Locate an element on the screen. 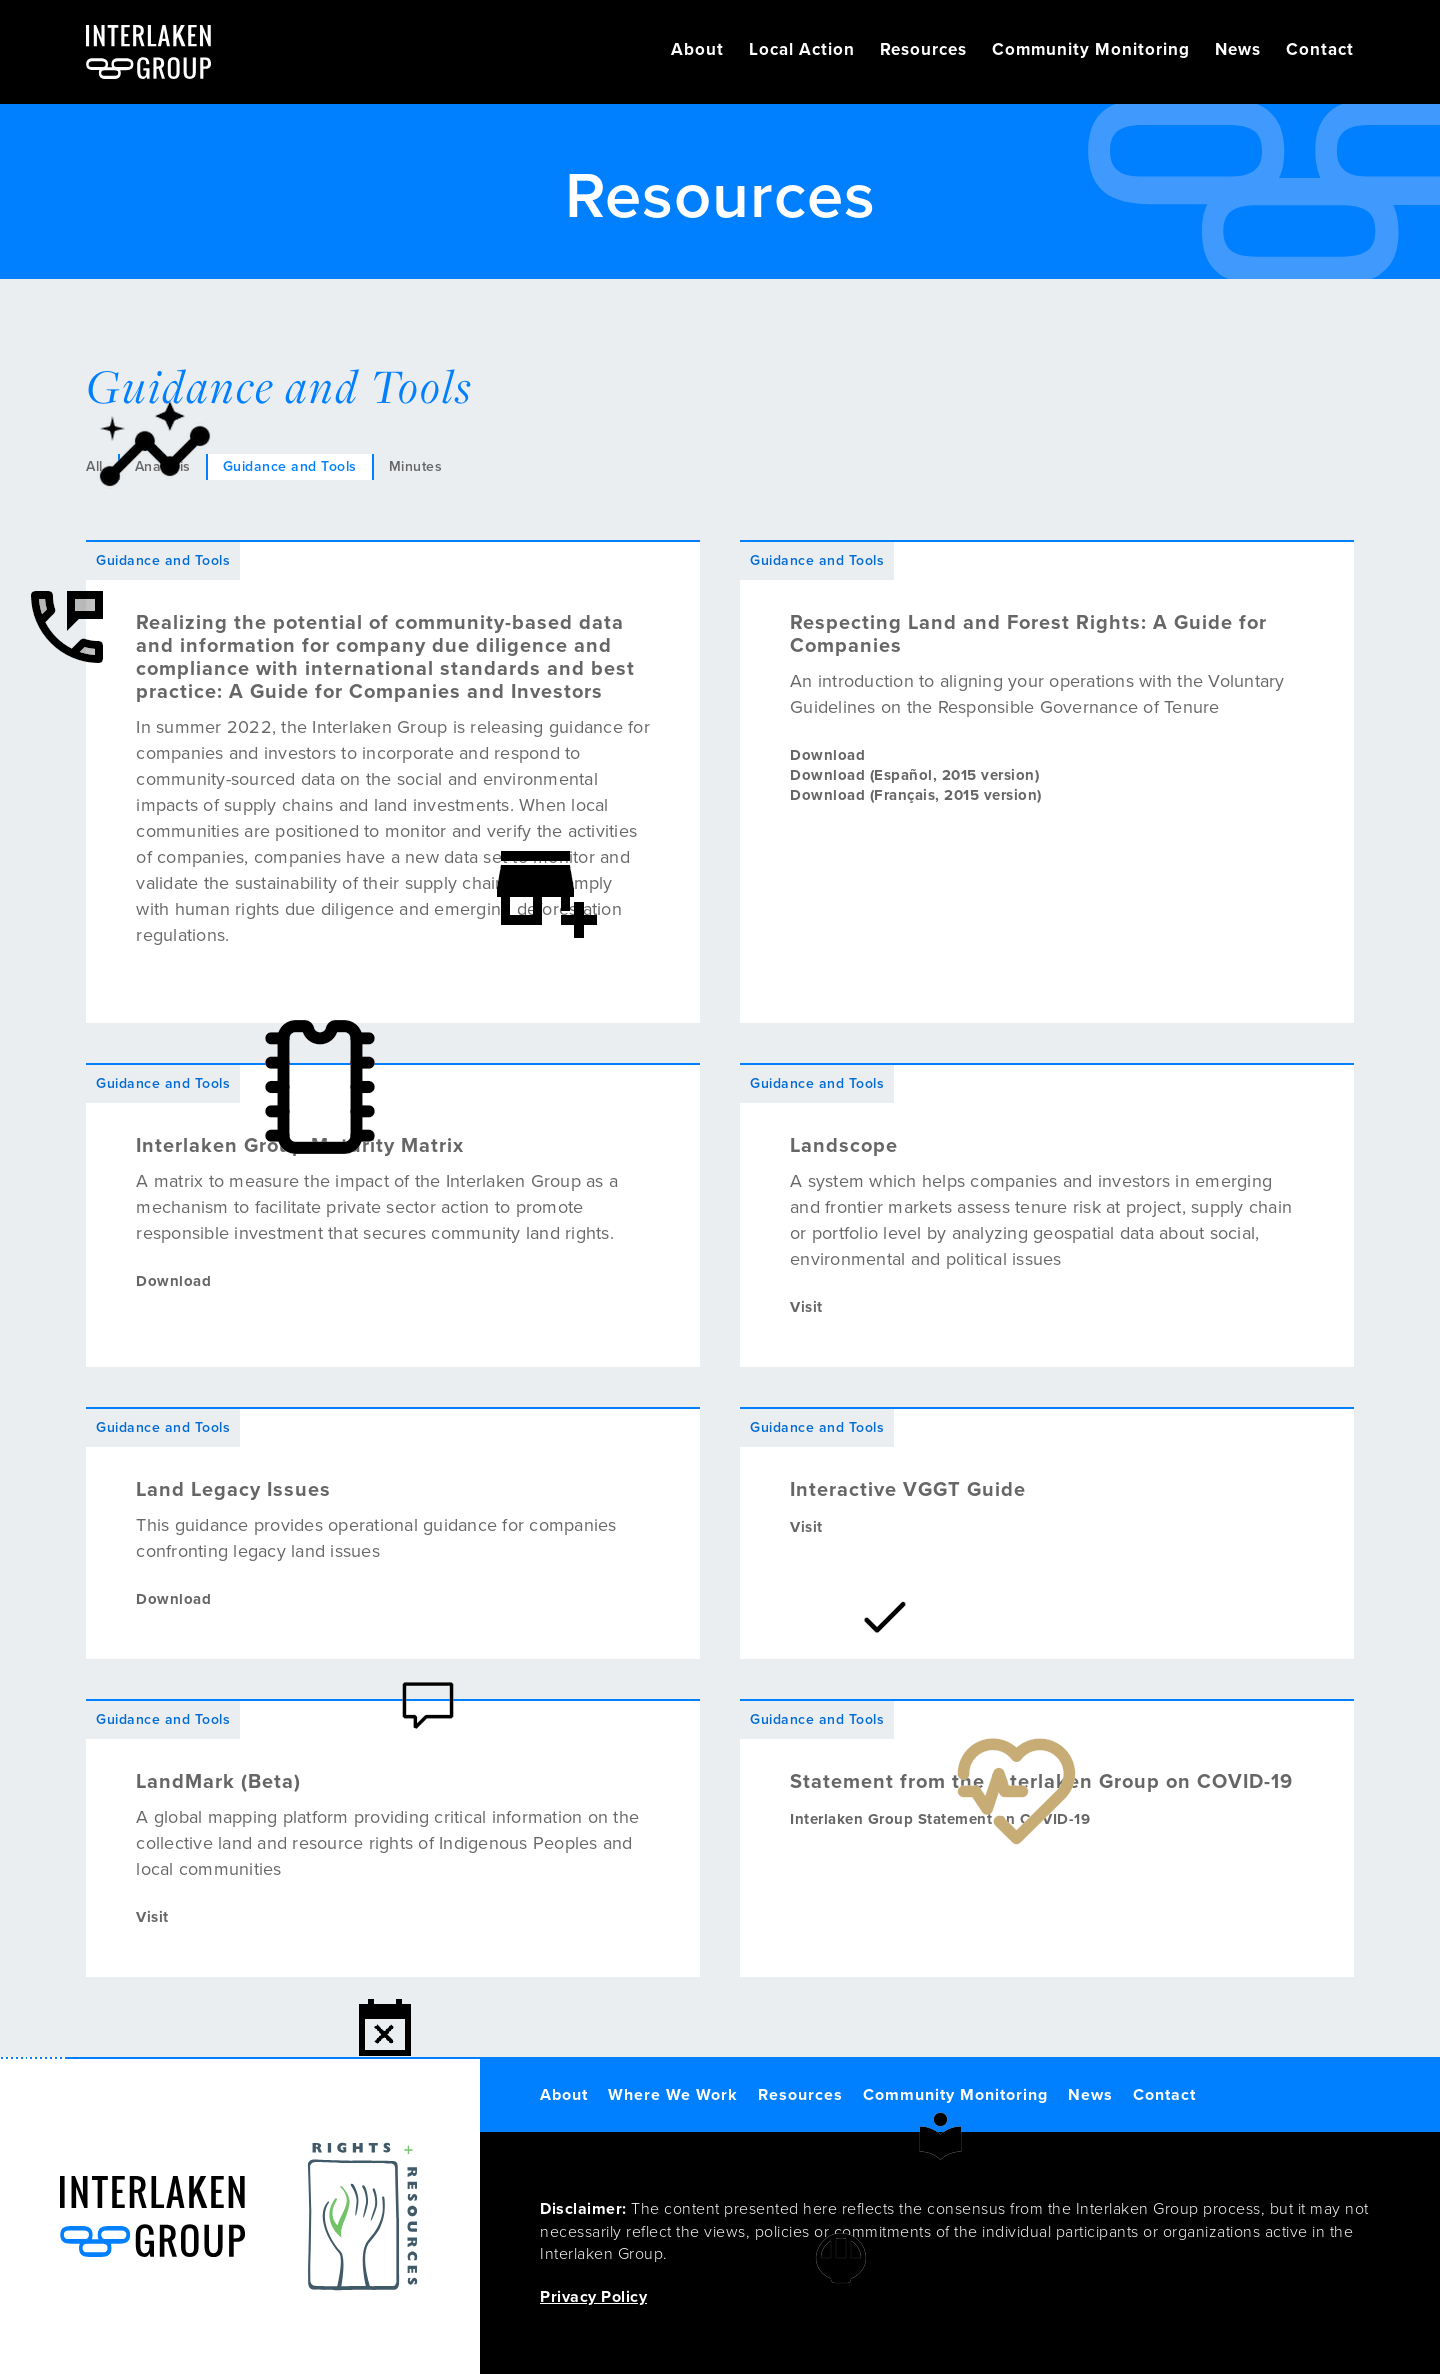  add a new business location is located at coordinates (547, 888).